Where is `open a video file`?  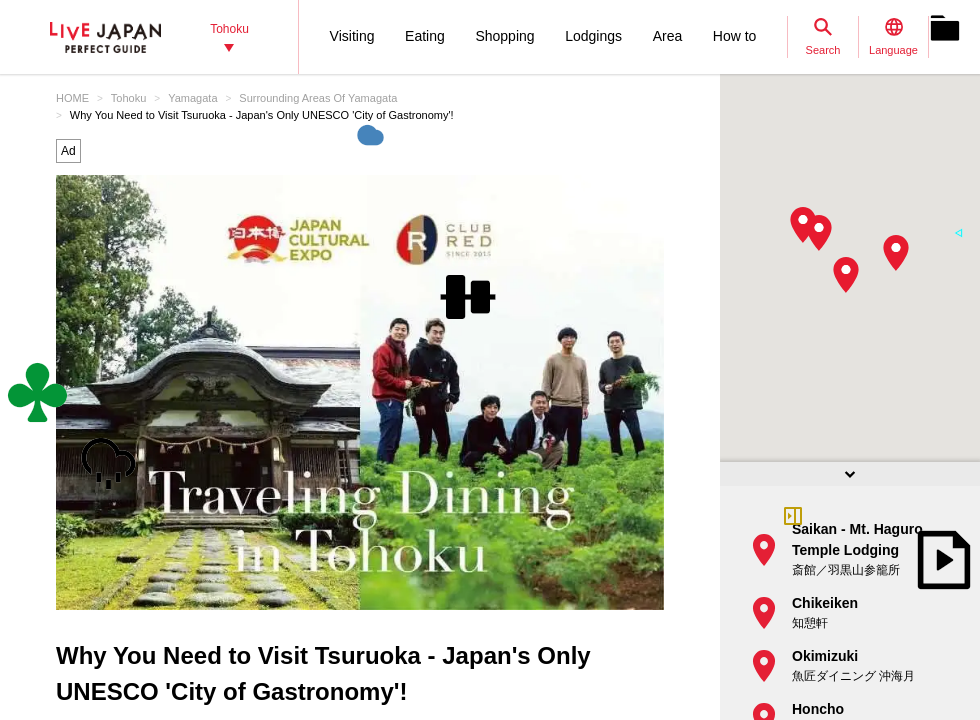
open a video file is located at coordinates (944, 560).